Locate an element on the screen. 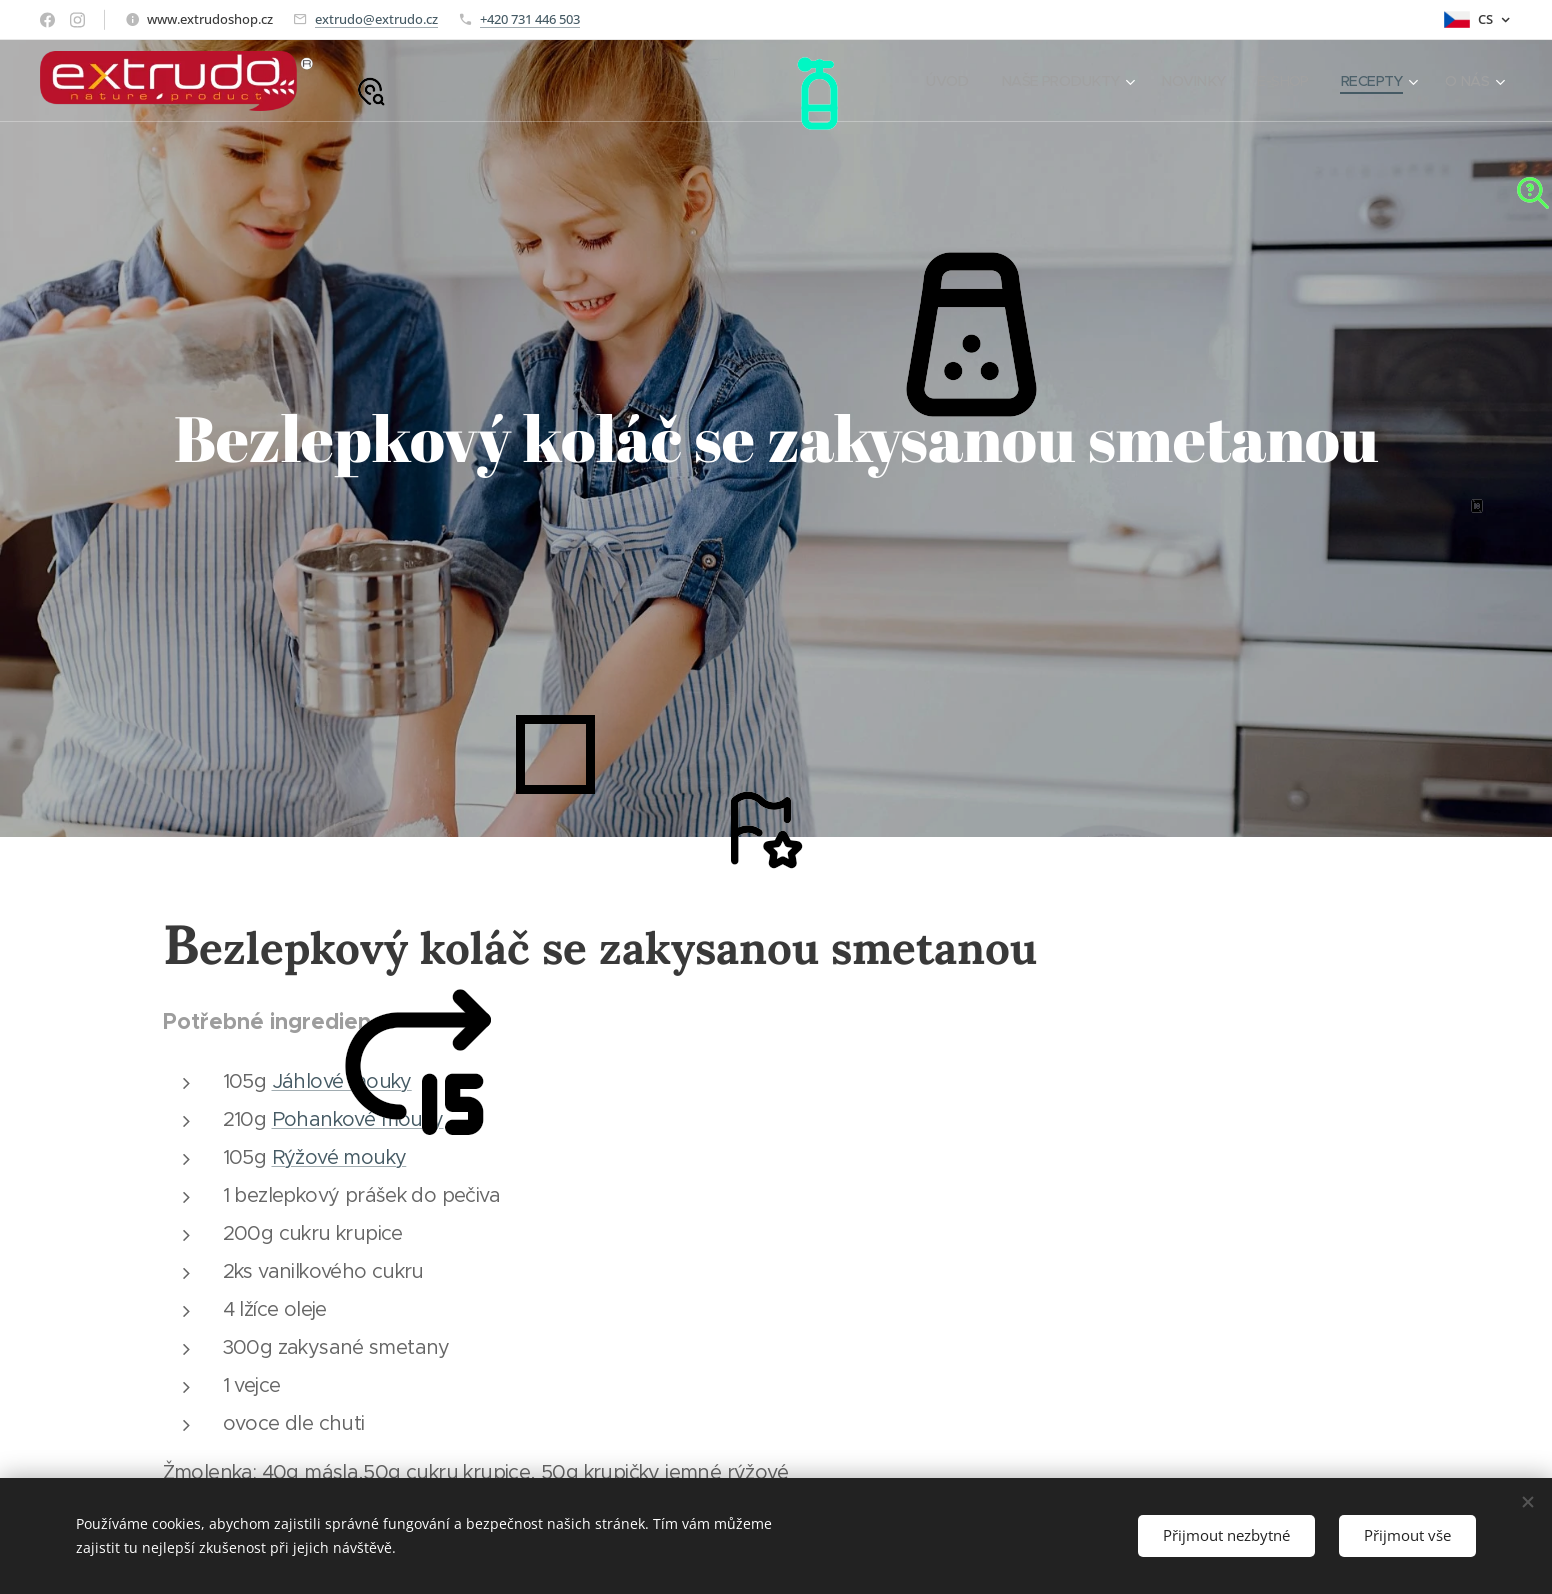 Image resolution: width=1552 pixels, height=1594 pixels. skip forward 15 seconds is located at coordinates (422, 1066).